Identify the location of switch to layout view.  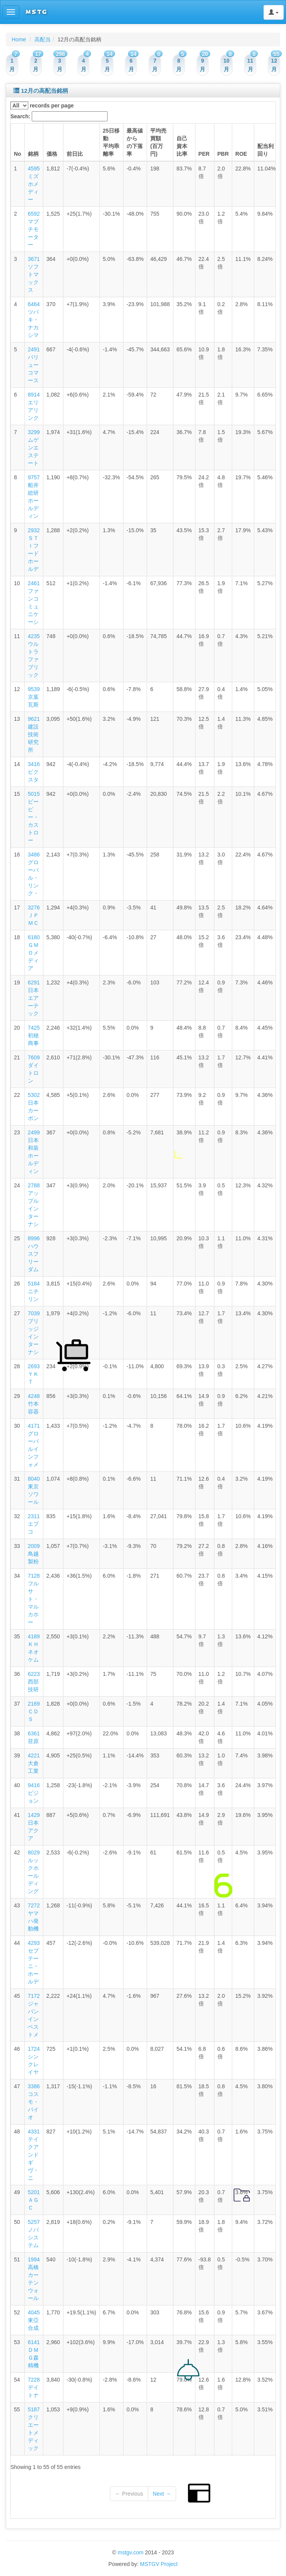
(199, 2493).